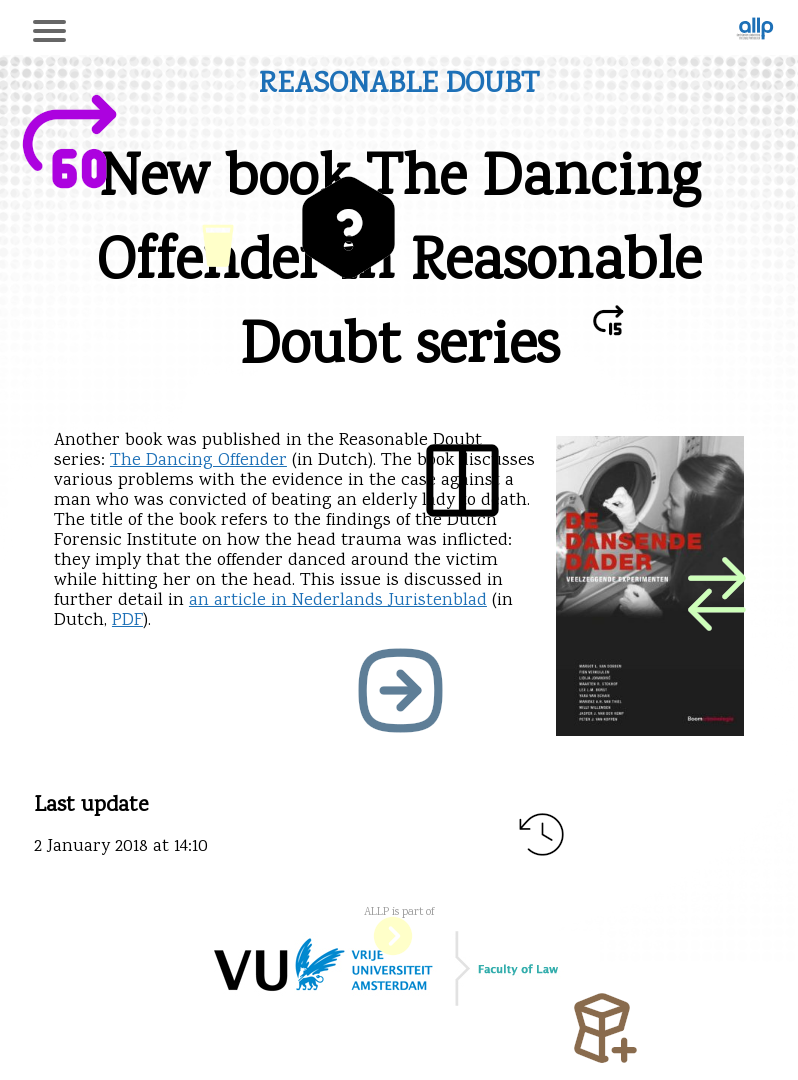 The height and width of the screenshot is (1080, 798). Describe the element at coordinates (609, 321) in the screenshot. I see `skip forward 15 seconds` at that location.